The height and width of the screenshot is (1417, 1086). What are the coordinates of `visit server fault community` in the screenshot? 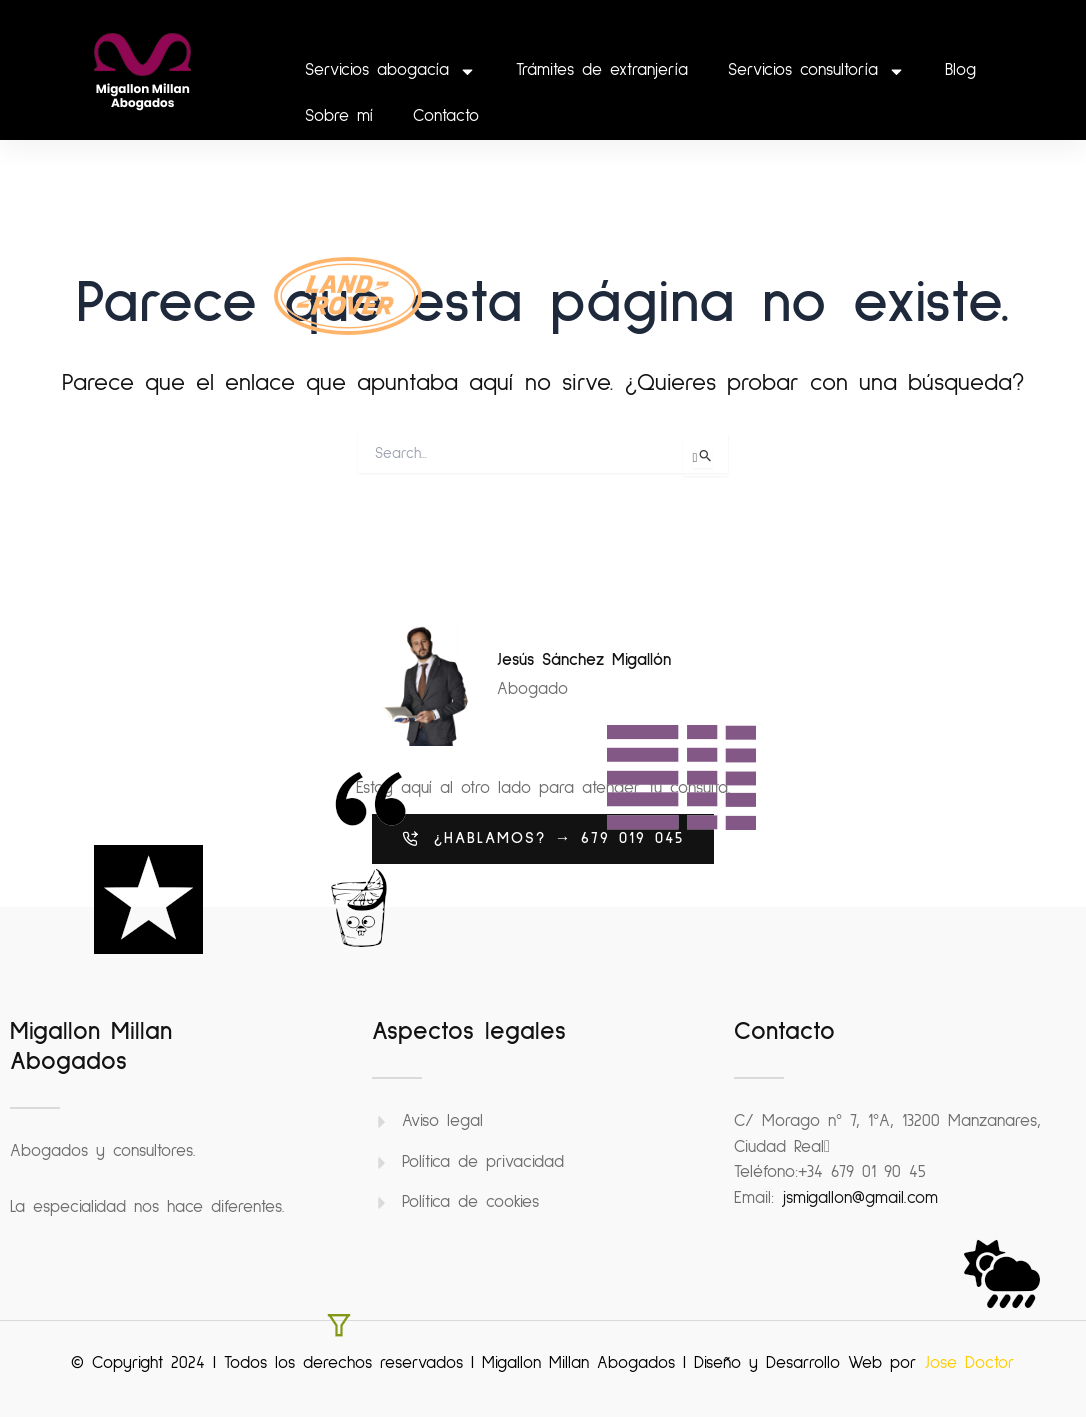 It's located at (681, 777).